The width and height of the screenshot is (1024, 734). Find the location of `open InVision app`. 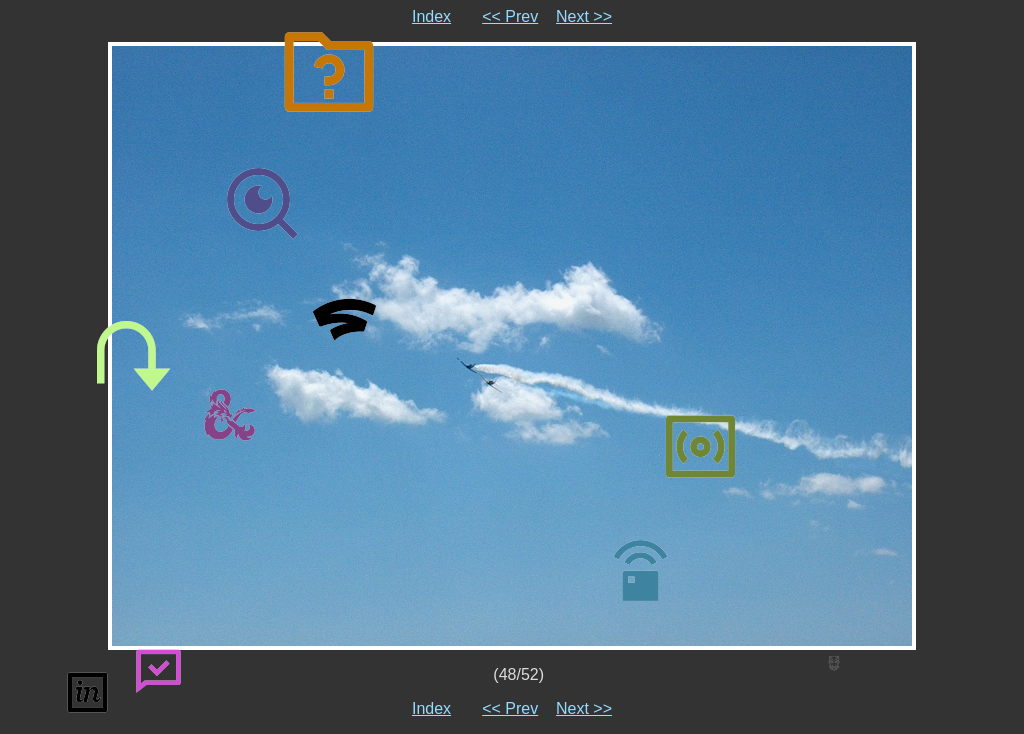

open InVision app is located at coordinates (87, 692).